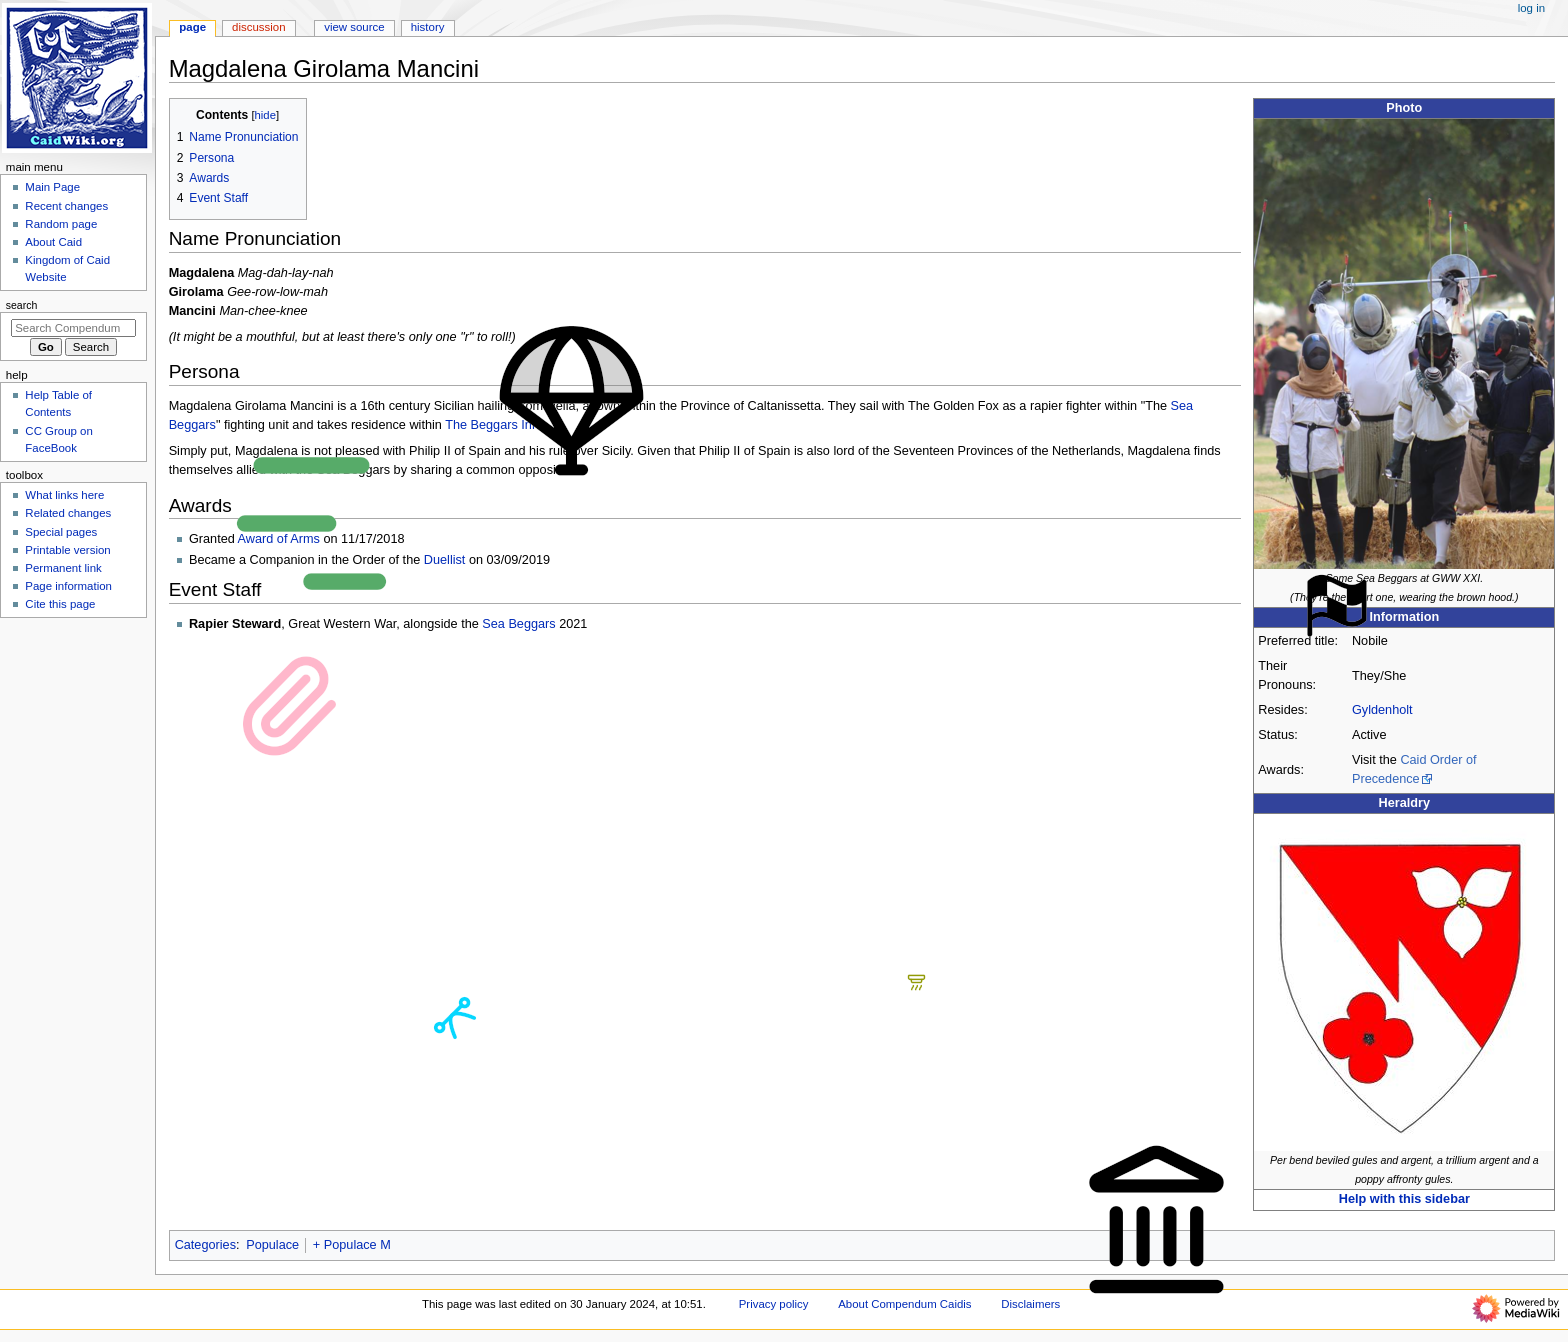 This screenshot has height=1342, width=1568. What do you see at coordinates (311, 523) in the screenshot?
I see `view gantt chart or project timeline` at bounding box center [311, 523].